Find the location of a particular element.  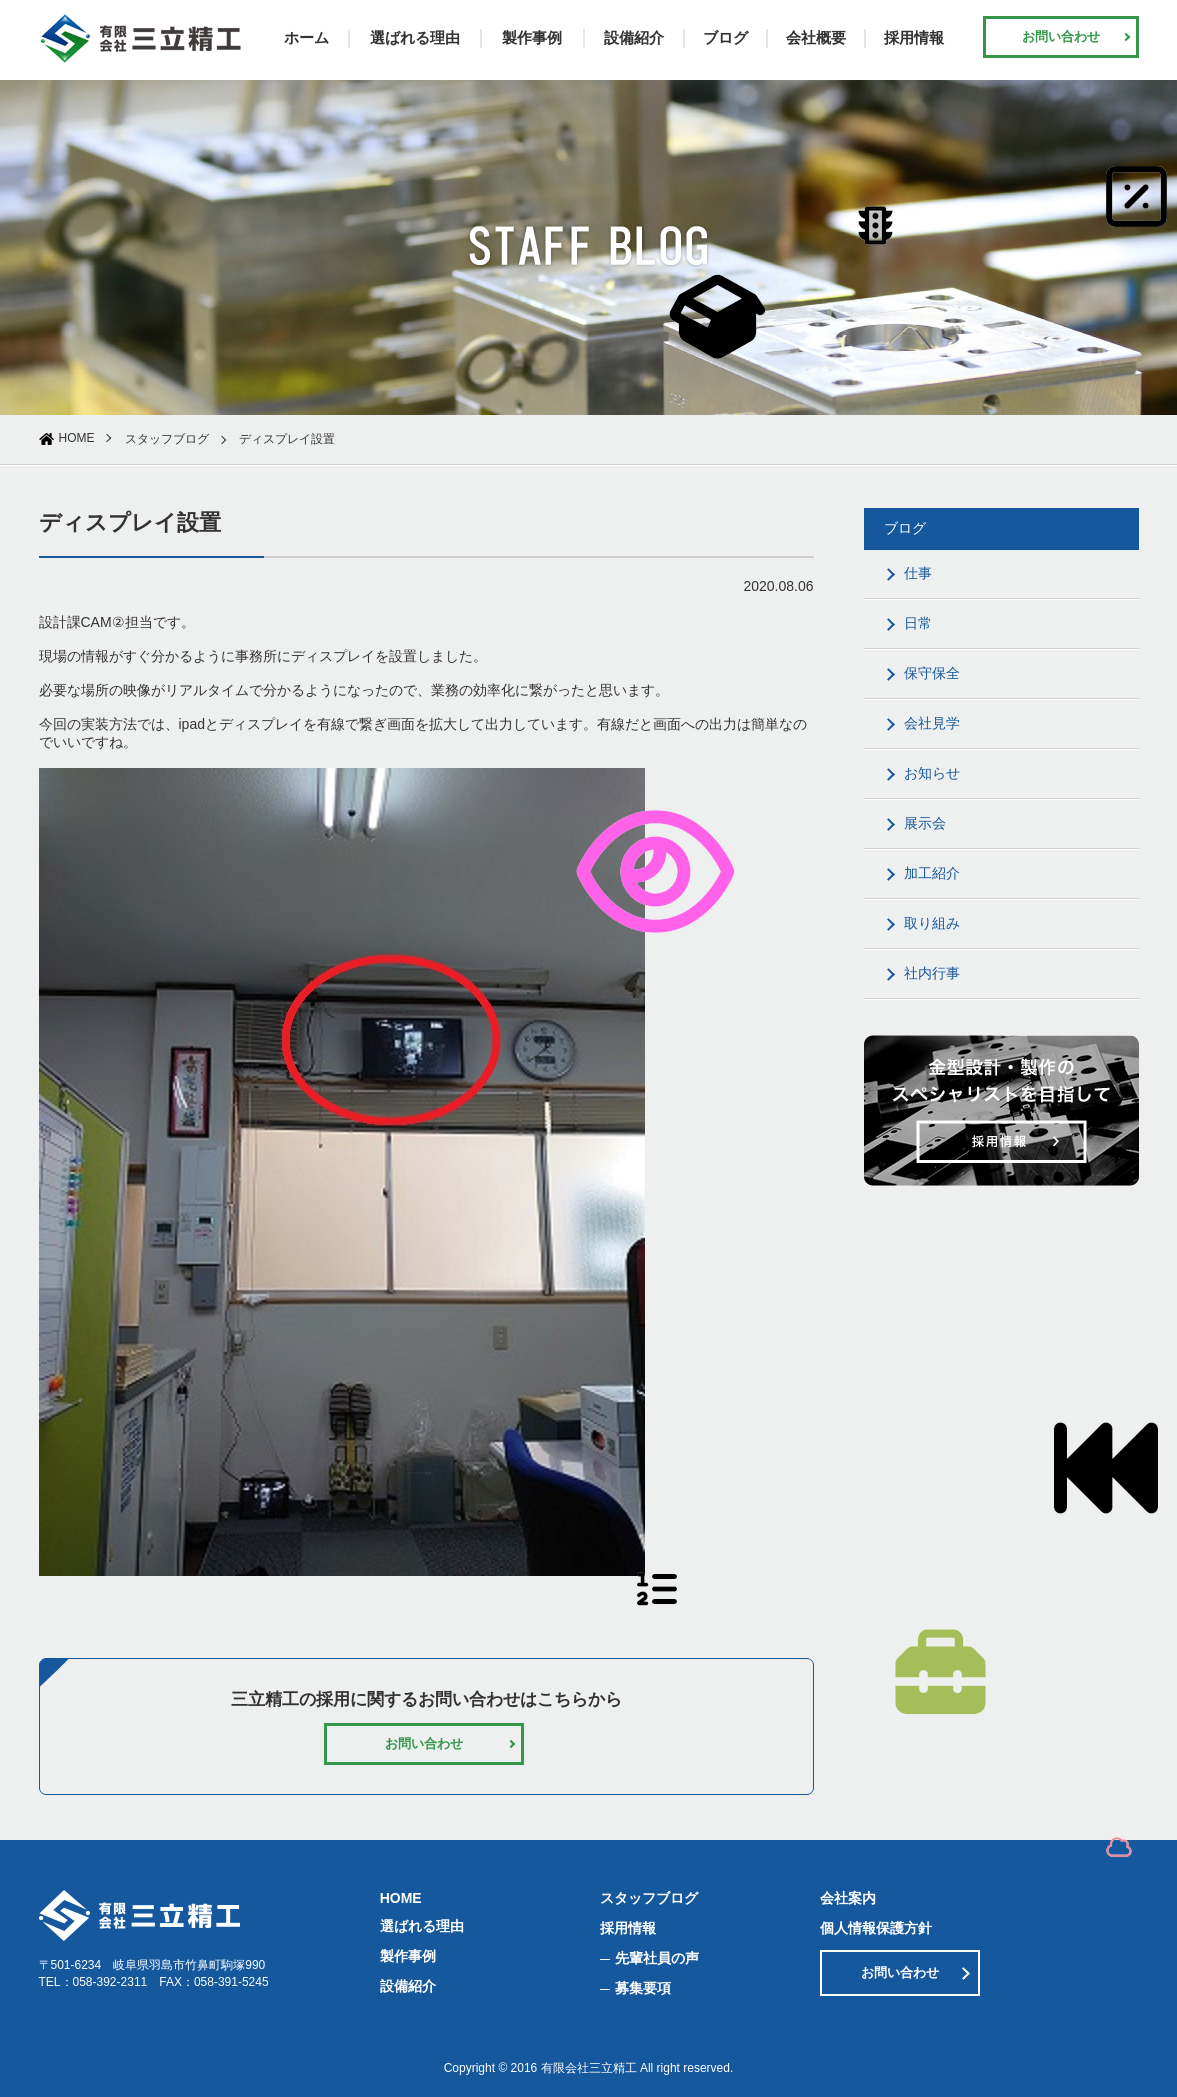

create a numbered list is located at coordinates (657, 1589).